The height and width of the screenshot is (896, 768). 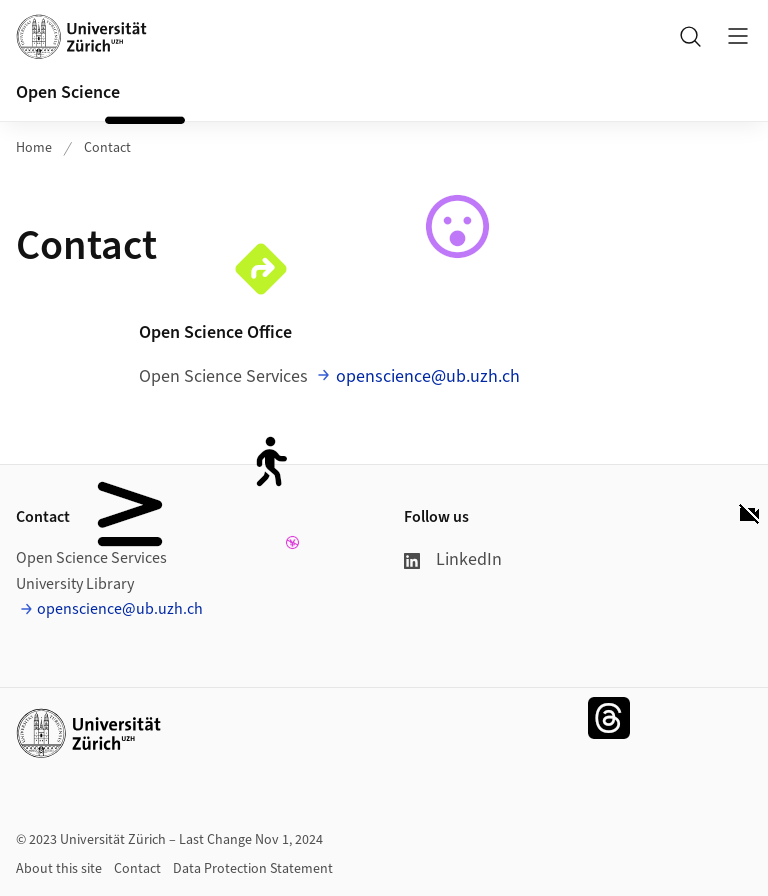 I want to click on turn right navigation instruction, so click(x=261, y=269).